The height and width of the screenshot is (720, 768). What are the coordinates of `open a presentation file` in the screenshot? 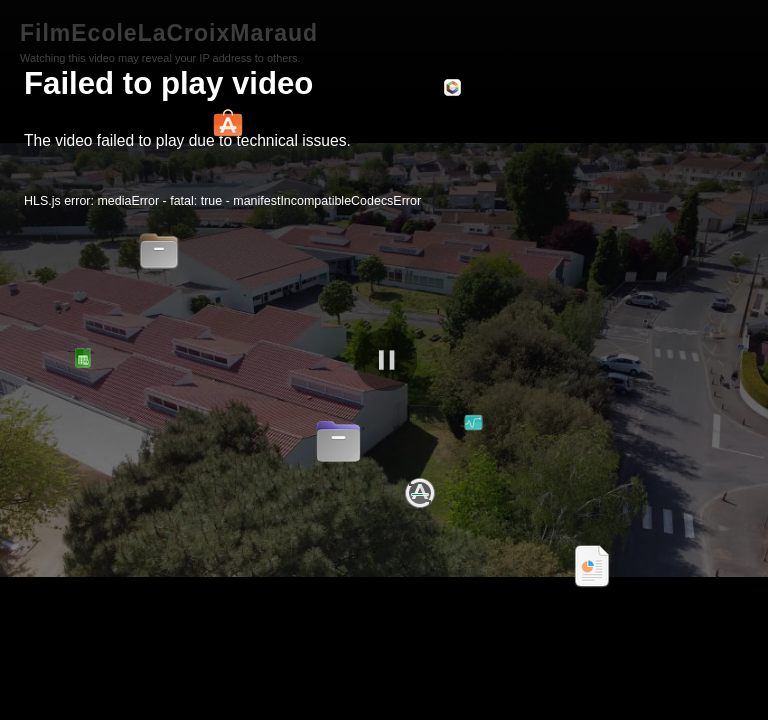 It's located at (592, 566).